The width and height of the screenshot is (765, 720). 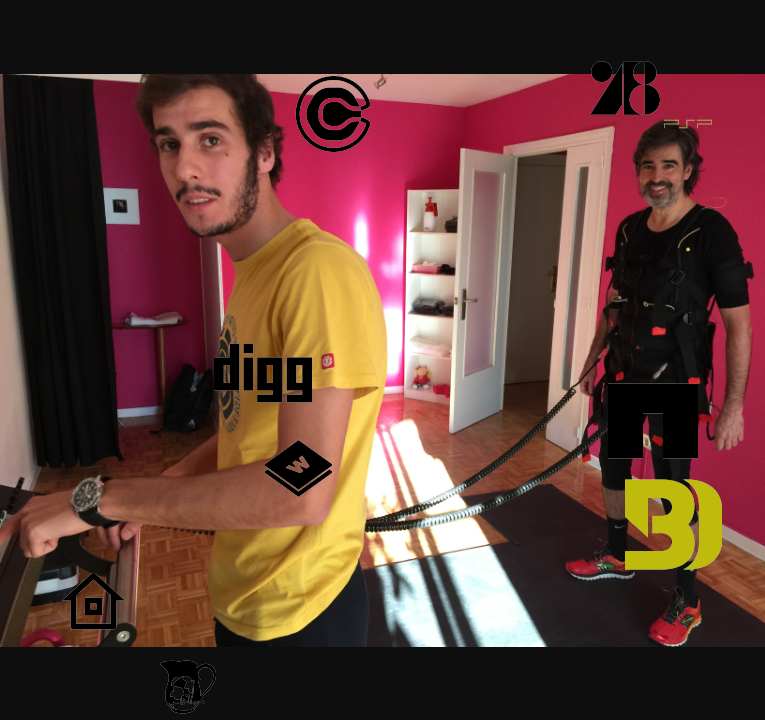 I want to click on NetApp company logo, so click(x=653, y=421).